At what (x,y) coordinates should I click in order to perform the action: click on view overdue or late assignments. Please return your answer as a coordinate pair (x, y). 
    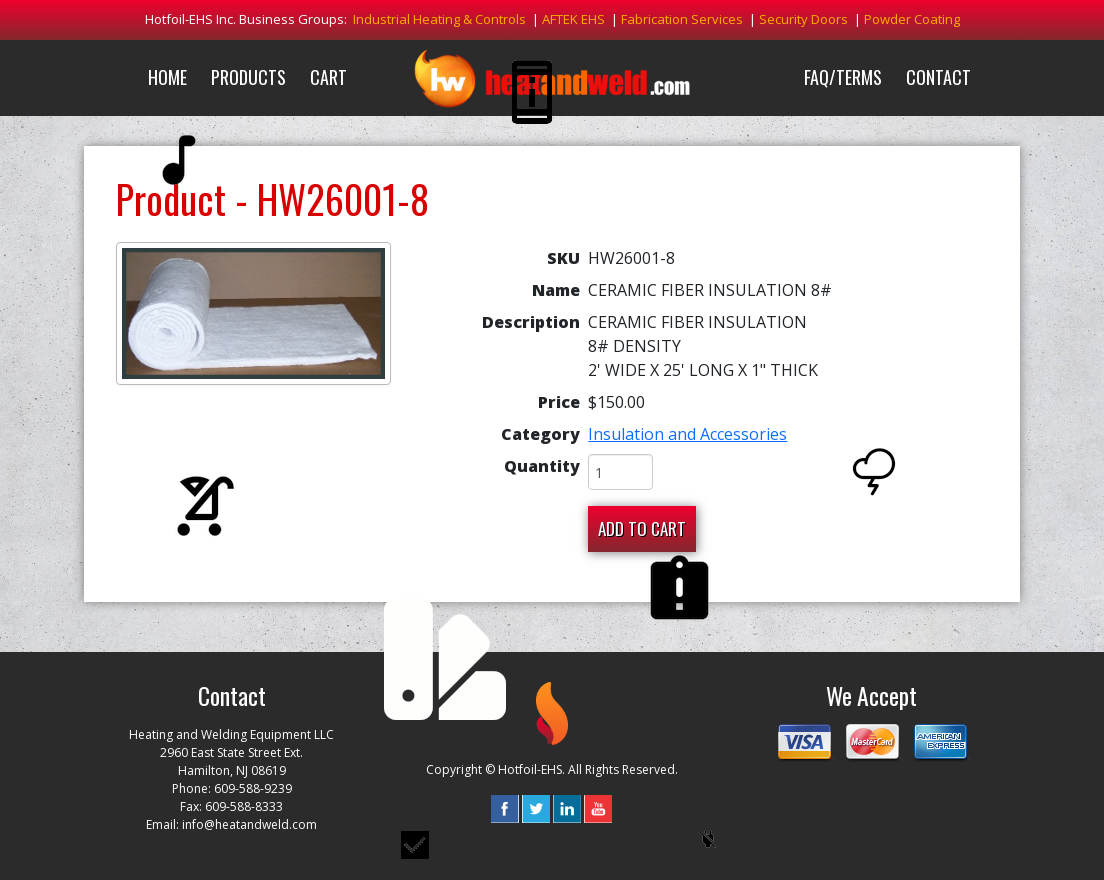
    Looking at the image, I should click on (679, 590).